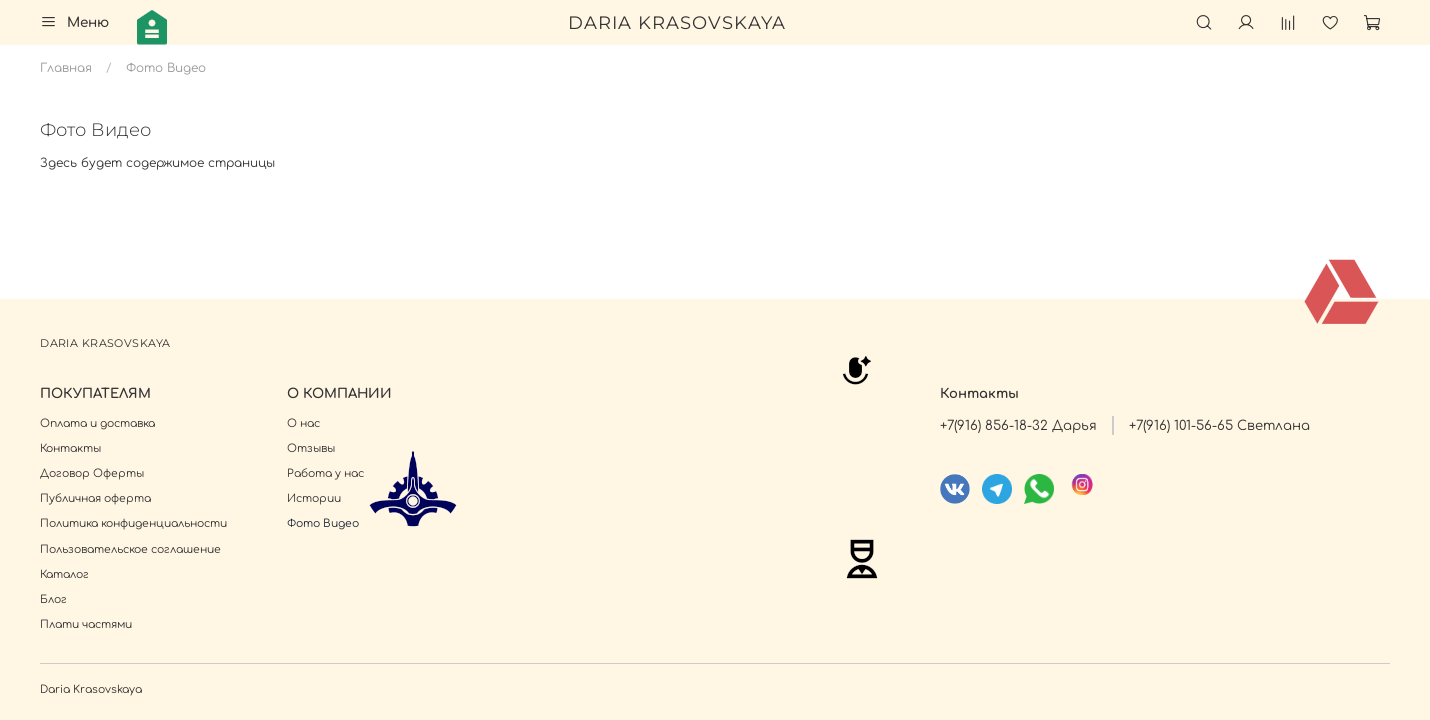 The image size is (1430, 720). Describe the element at coordinates (855, 371) in the screenshot. I see `activate ai voice assistant` at that location.